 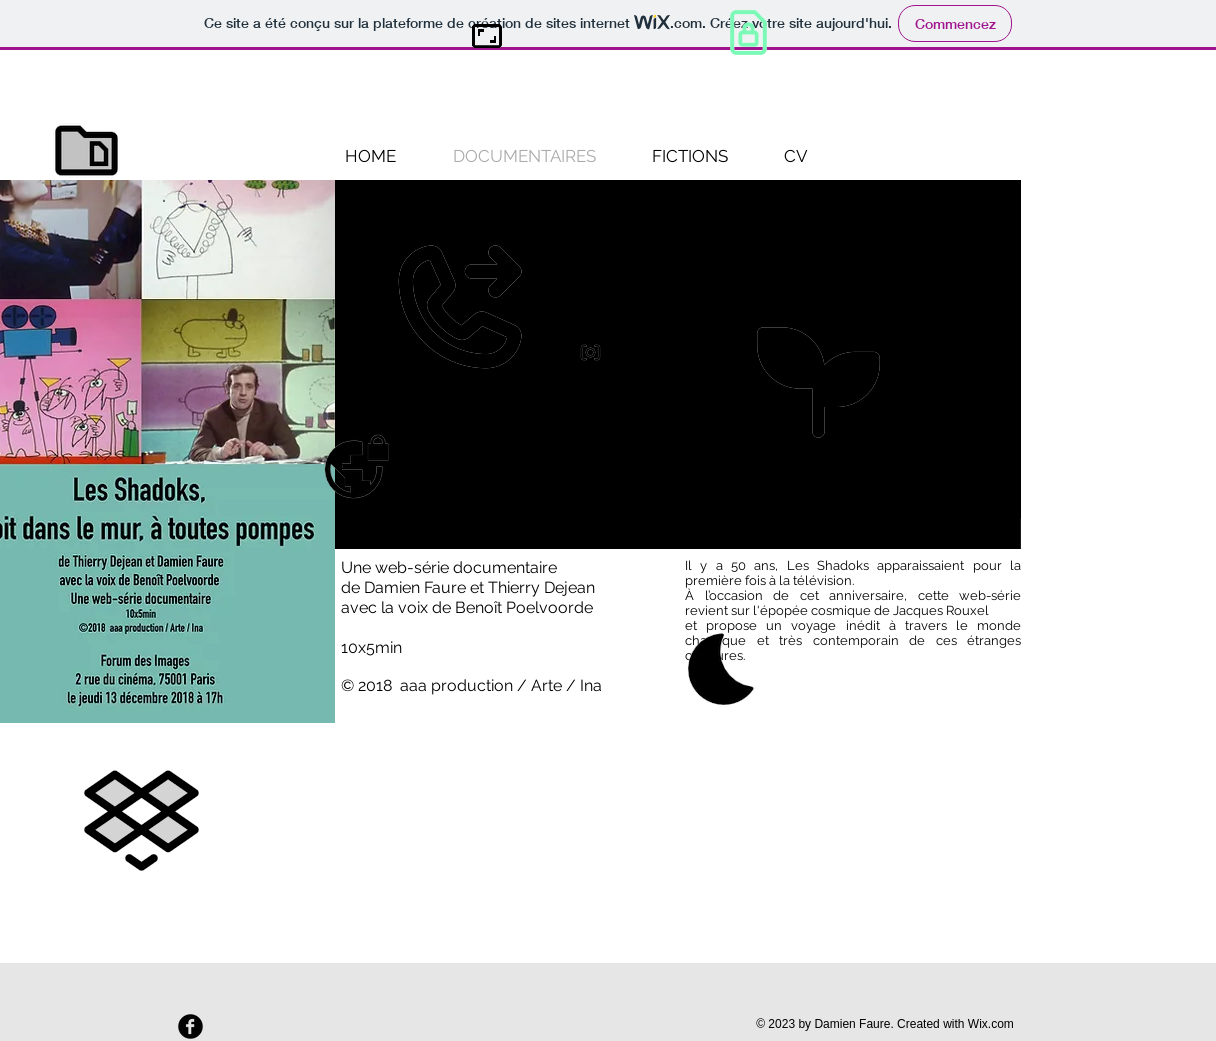 What do you see at coordinates (748, 32) in the screenshot?
I see `indicates a protected or encrypted file` at bounding box center [748, 32].